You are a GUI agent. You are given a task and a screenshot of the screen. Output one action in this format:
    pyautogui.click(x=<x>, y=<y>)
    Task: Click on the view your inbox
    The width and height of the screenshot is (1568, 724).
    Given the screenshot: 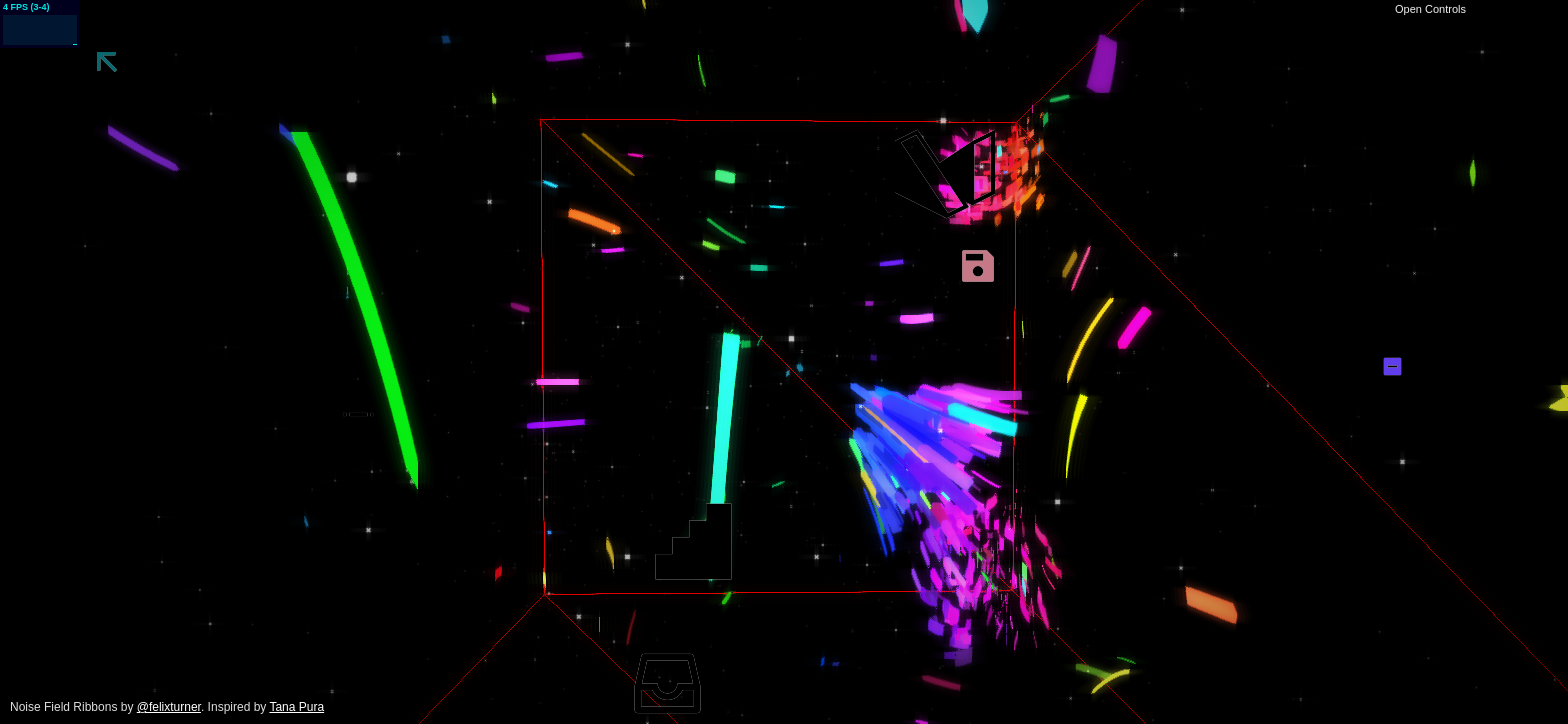 What is the action you would take?
    pyautogui.click(x=667, y=683)
    